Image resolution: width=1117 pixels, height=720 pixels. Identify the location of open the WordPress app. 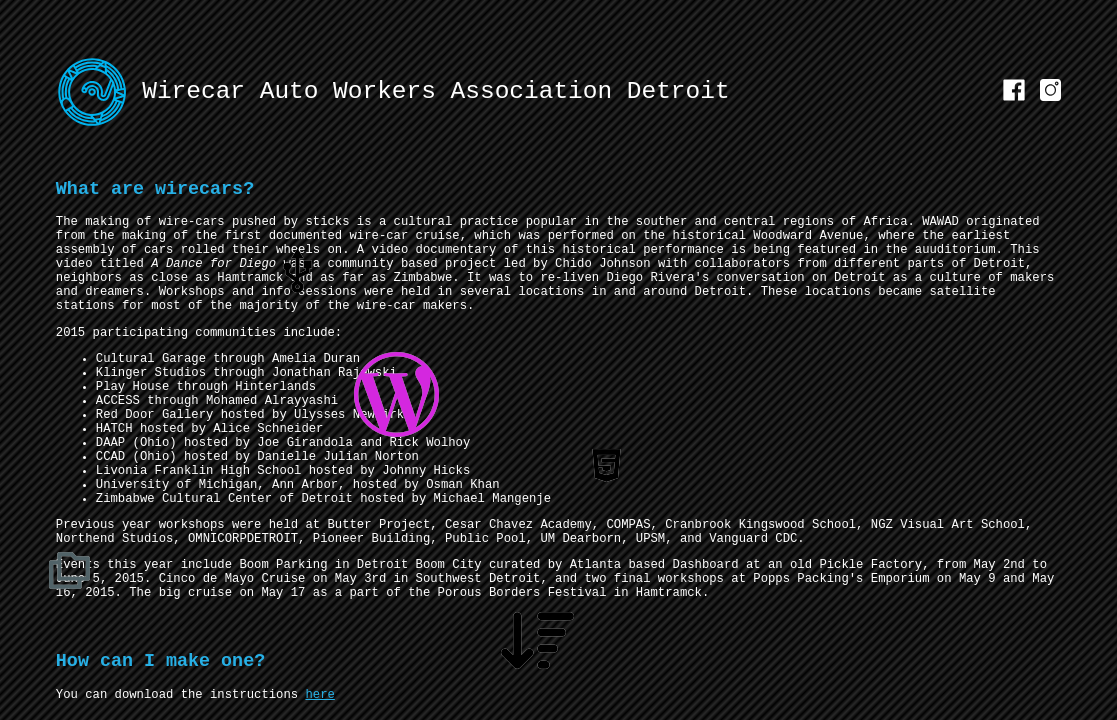
(396, 394).